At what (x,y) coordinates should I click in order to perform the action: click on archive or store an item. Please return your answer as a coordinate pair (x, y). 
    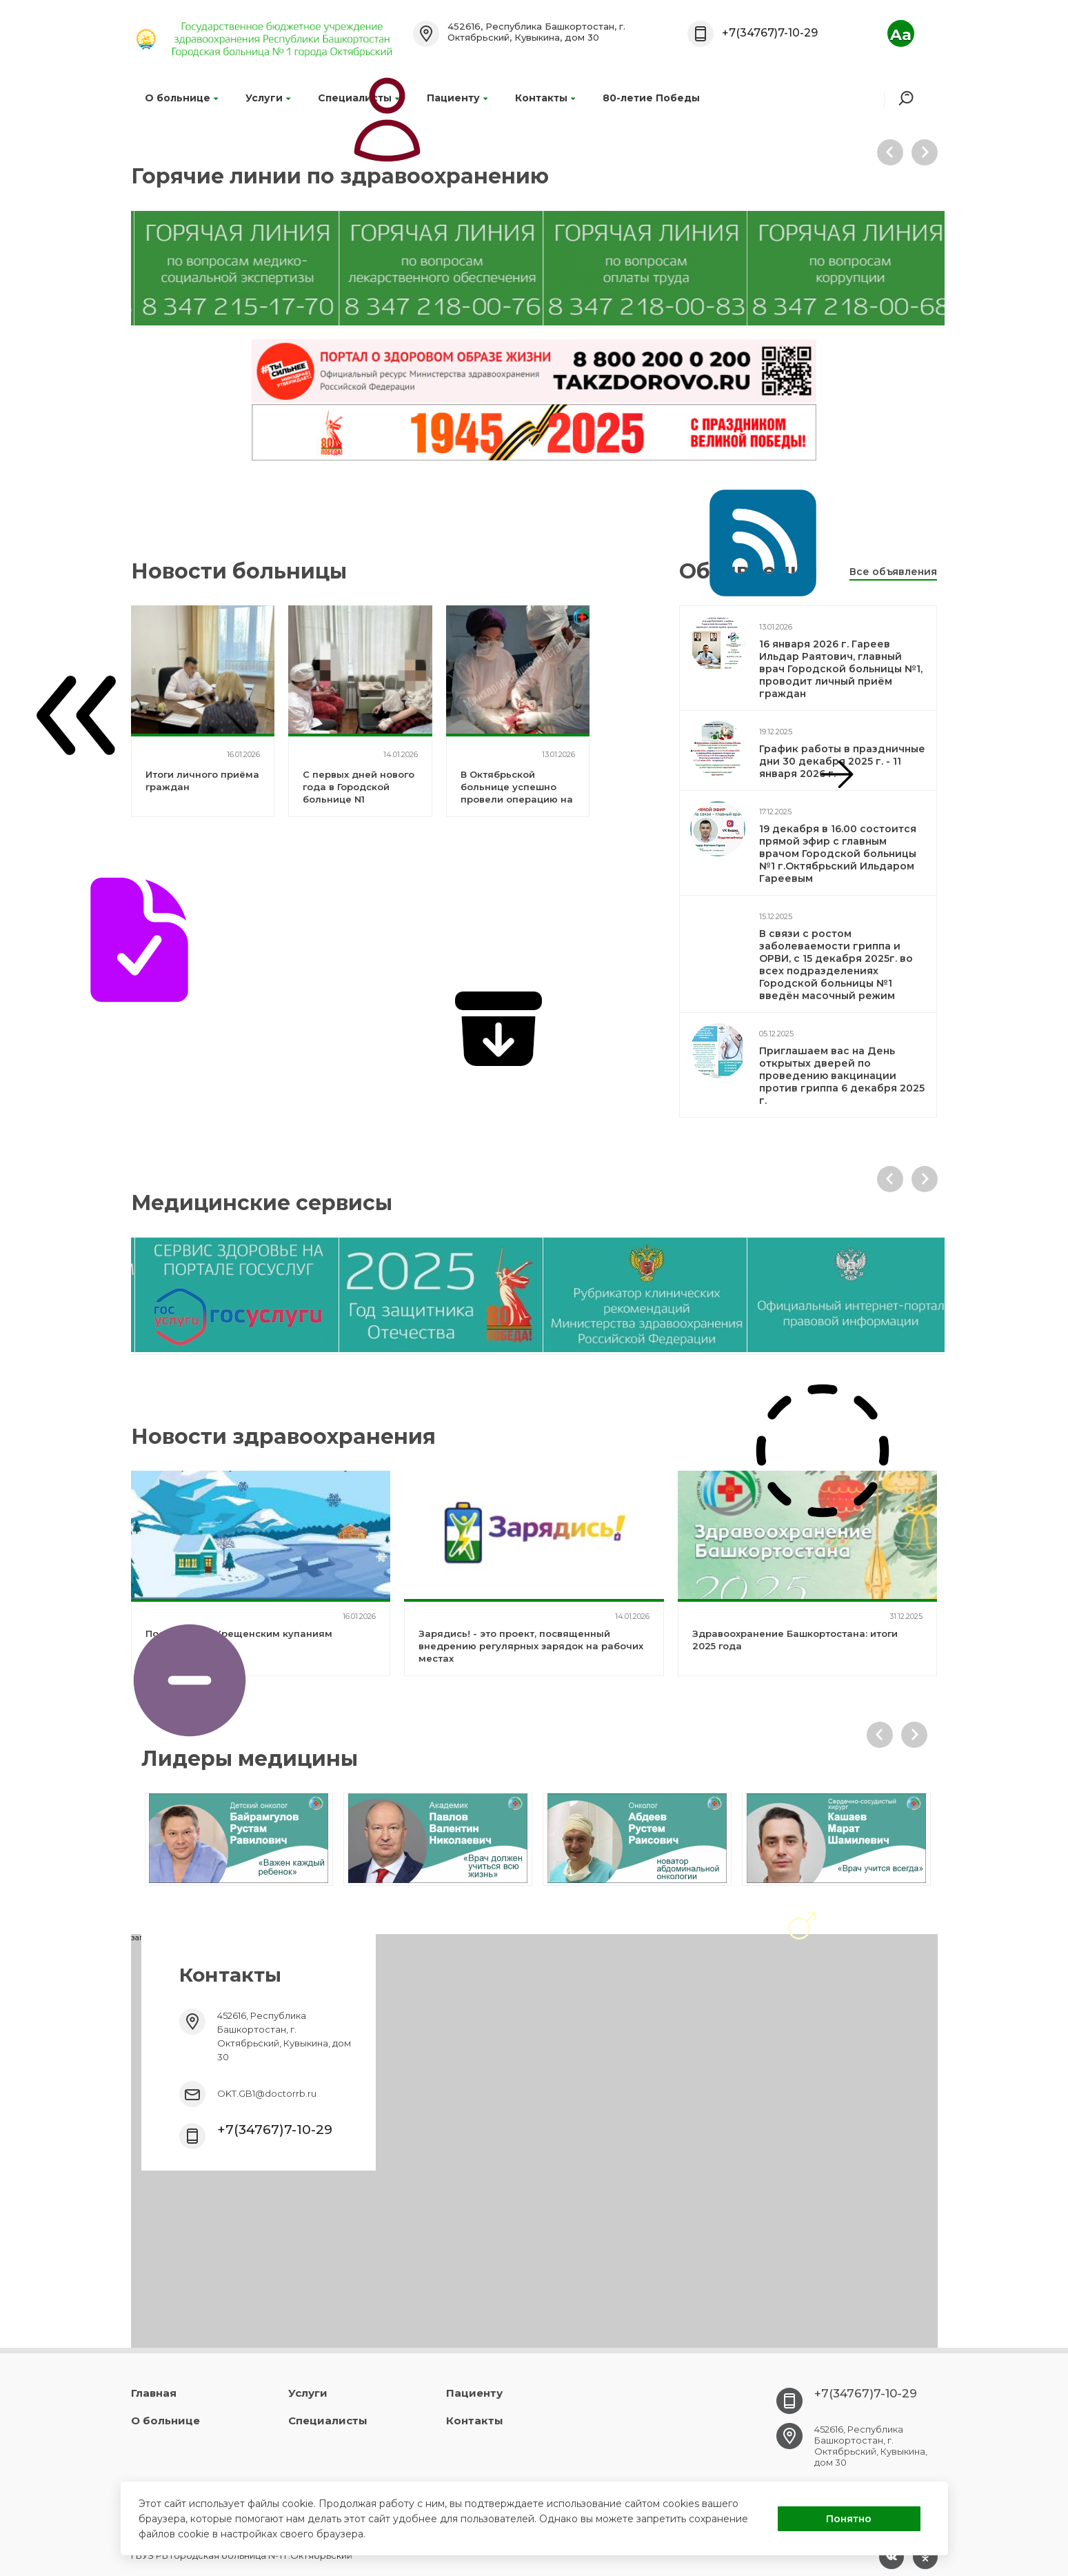
    Looking at the image, I should click on (498, 1029).